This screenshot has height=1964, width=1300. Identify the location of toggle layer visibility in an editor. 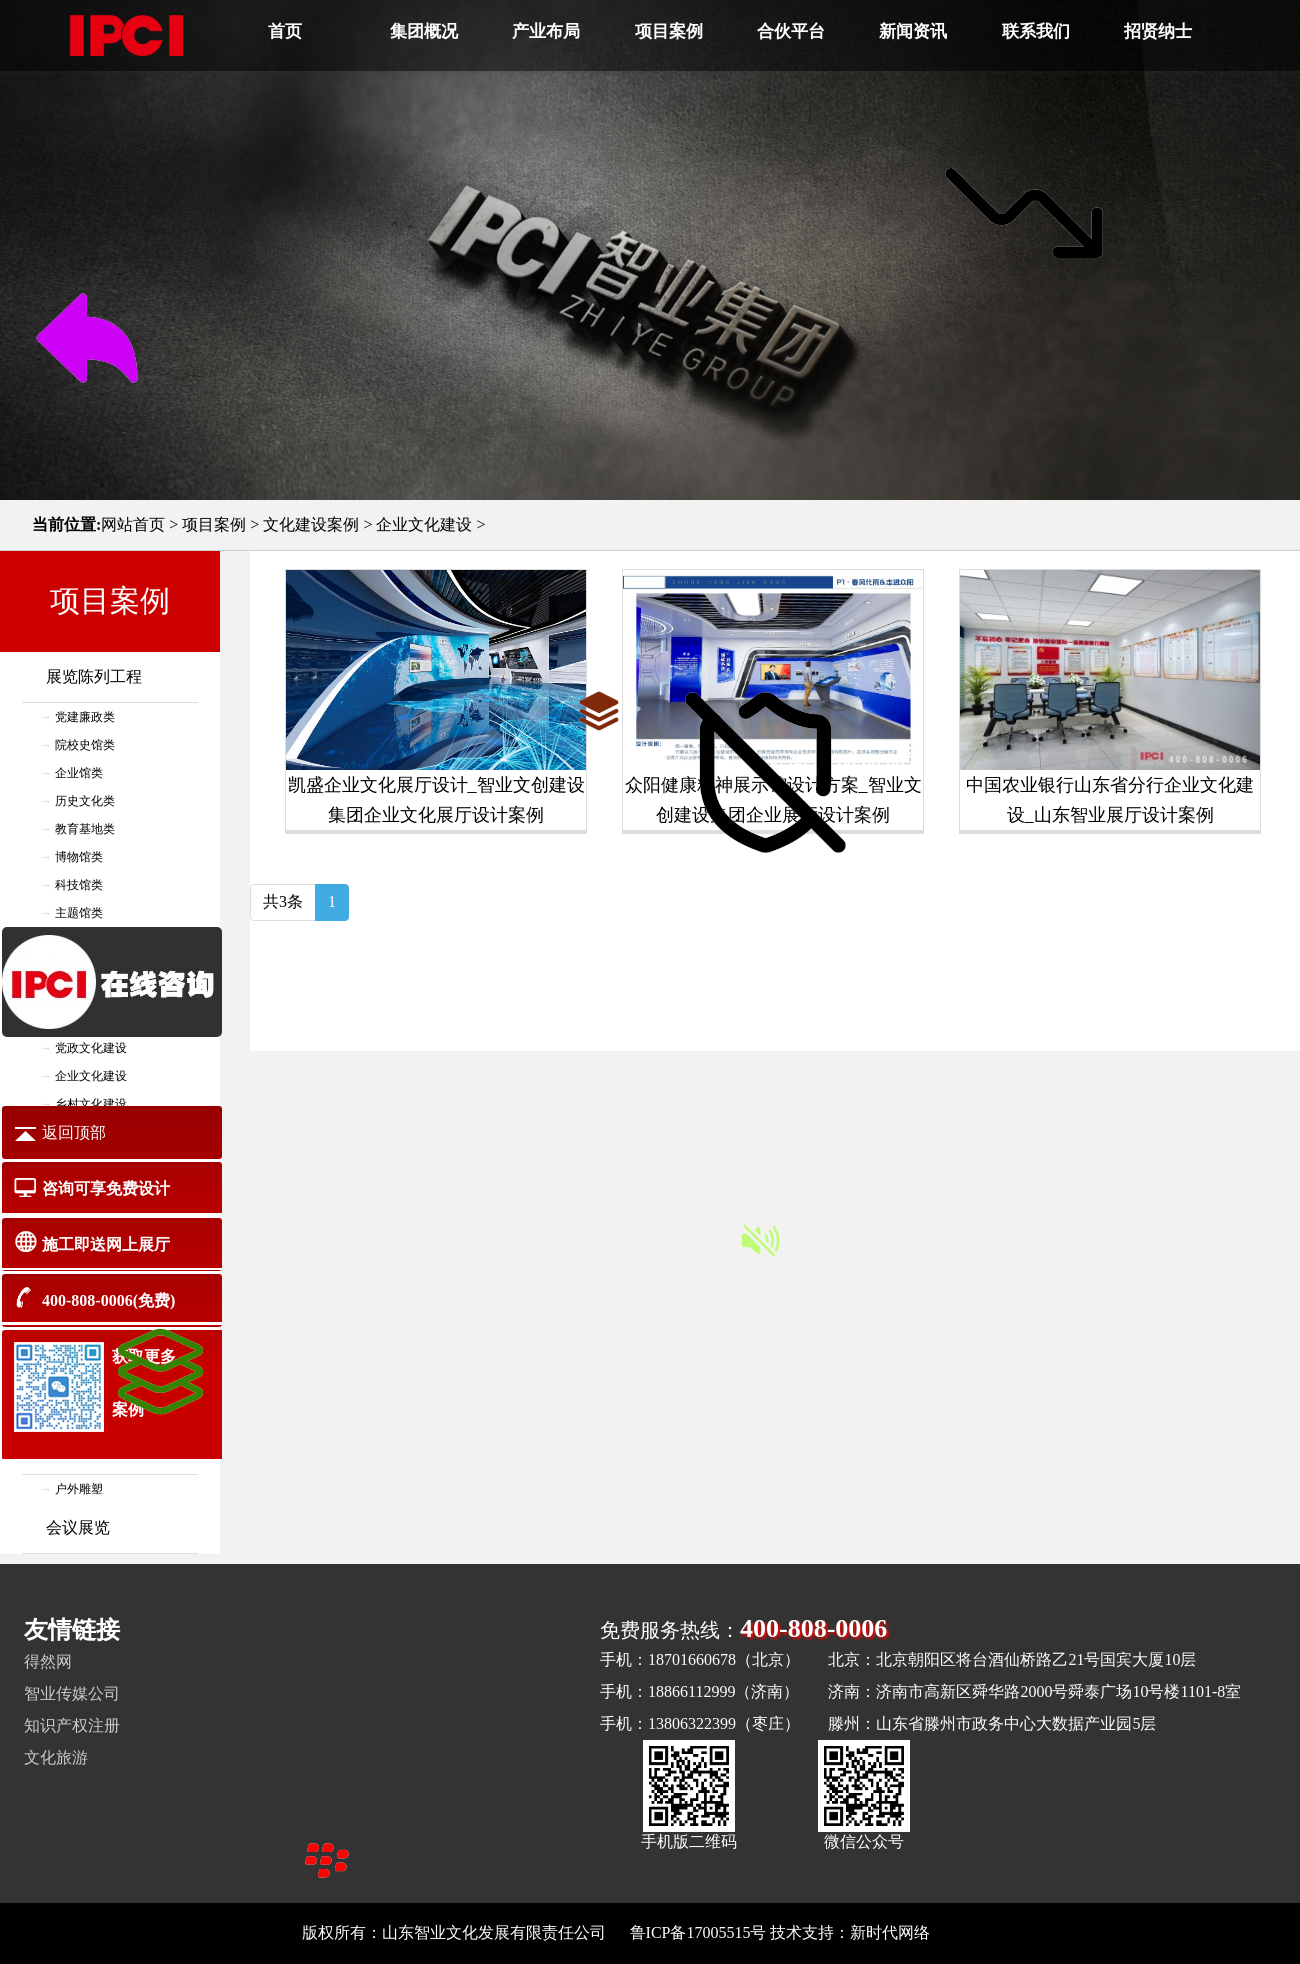
(160, 1371).